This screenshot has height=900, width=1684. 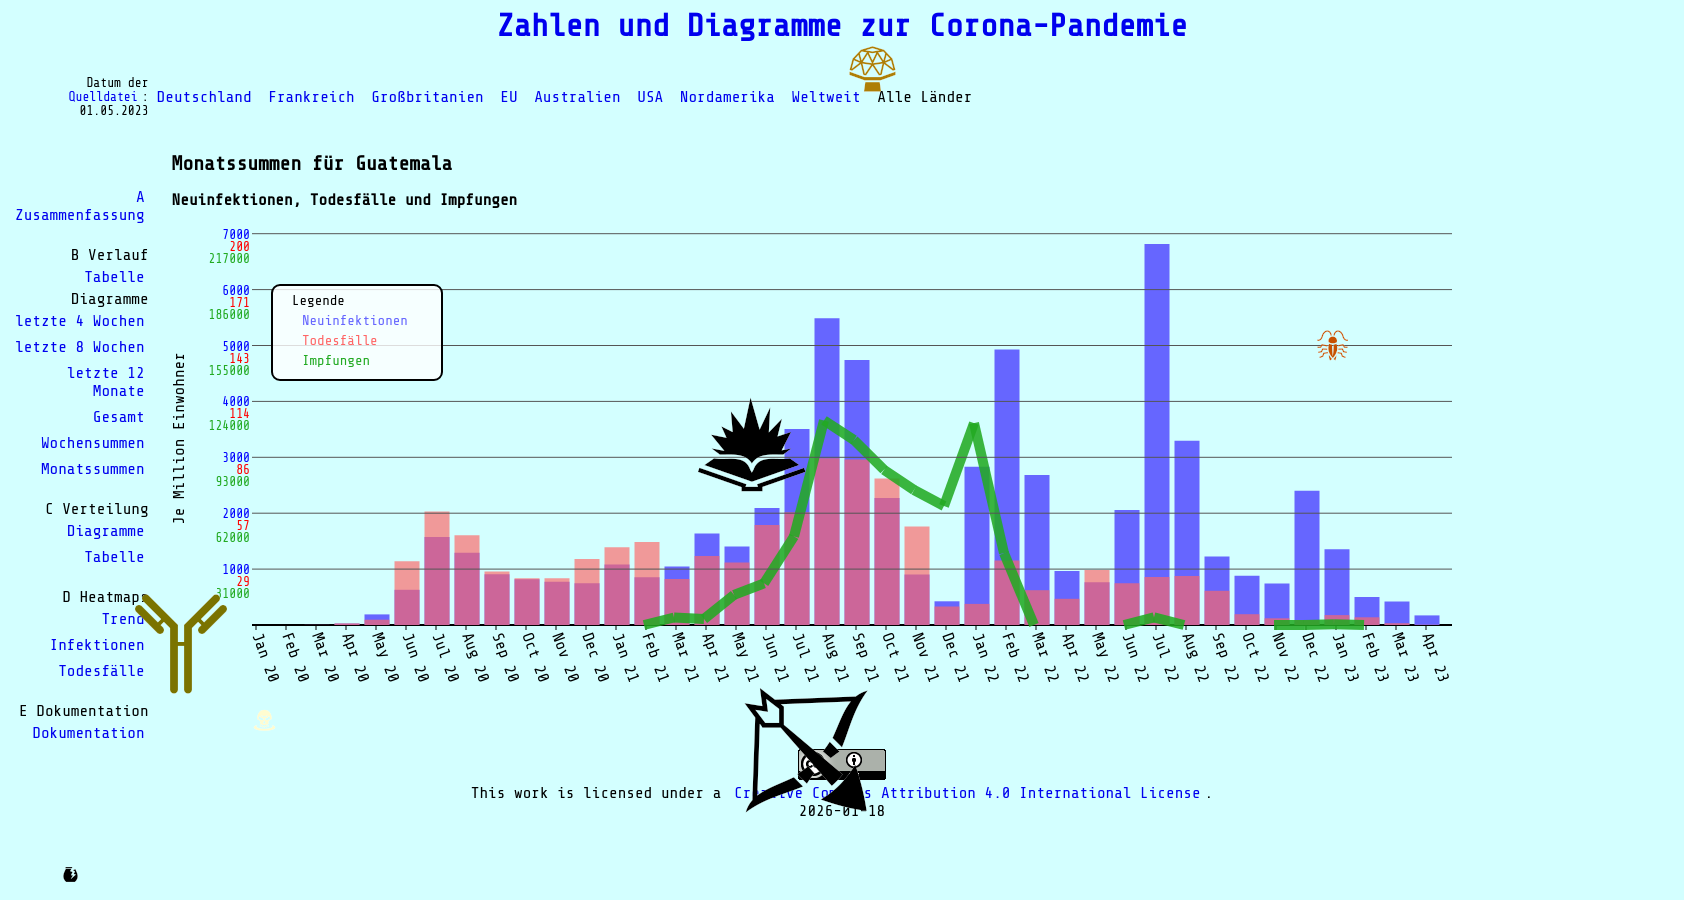 What do you see at coordinates (805, 750) in the screenshot?
I see `equip ranged weapon` at bounding box center [805, 750].